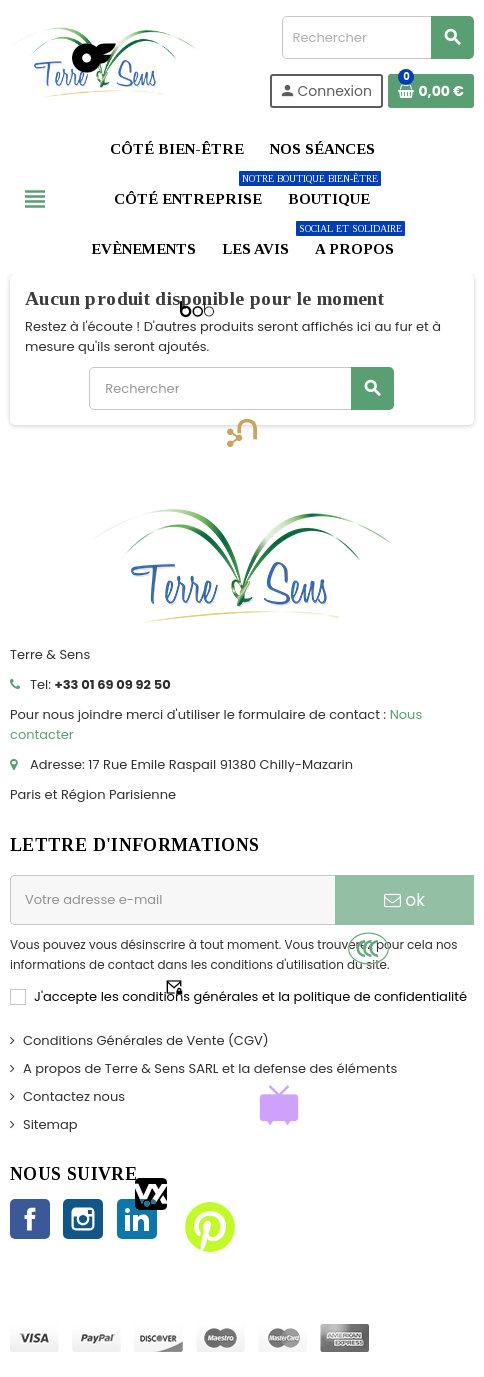  Describe the element at coordinates (151, 1194) in the screenshot. I see `eclipse vert.x framework logo` at that location.